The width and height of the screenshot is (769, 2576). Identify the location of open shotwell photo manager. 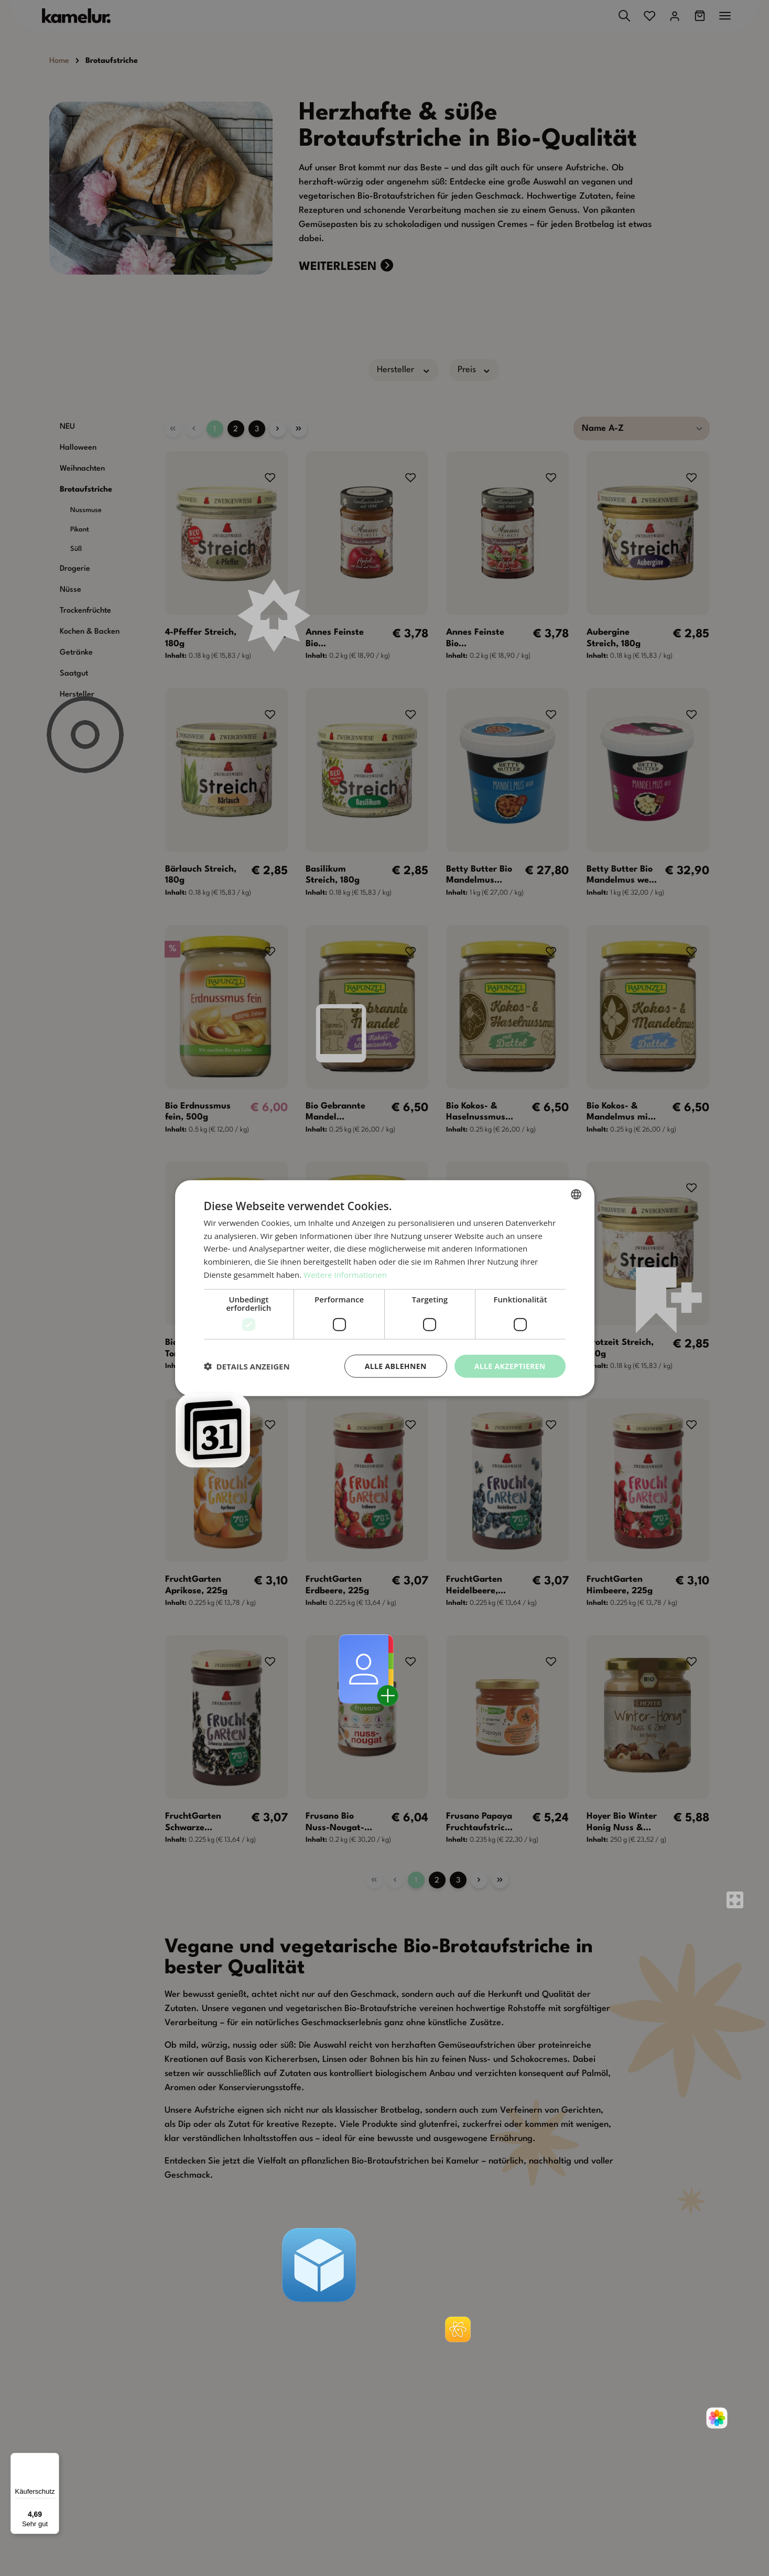
(717, 2418).